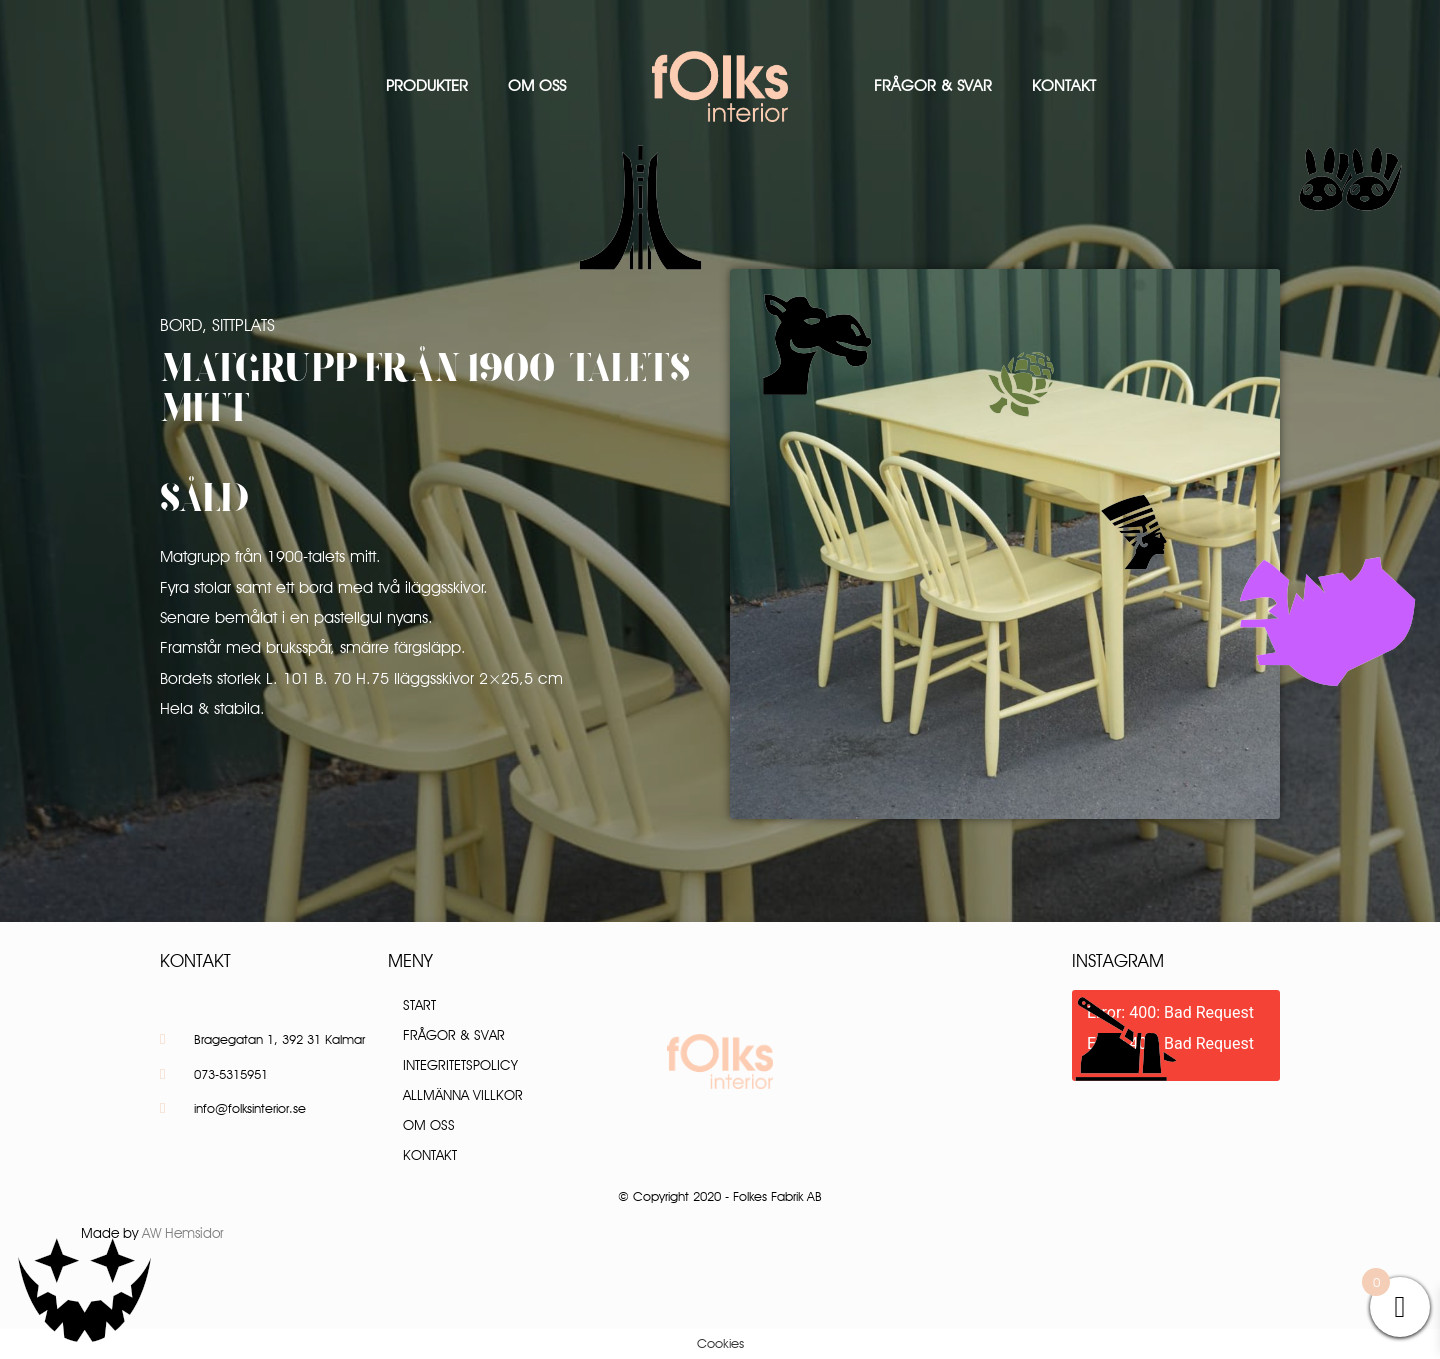 The image size is (1440, 1359). What do you see at coordinates (1126, 1039) in the screenshot?
I see `butter ingredient in a cooking or recipe game` at bounding box center [1126, 1039].